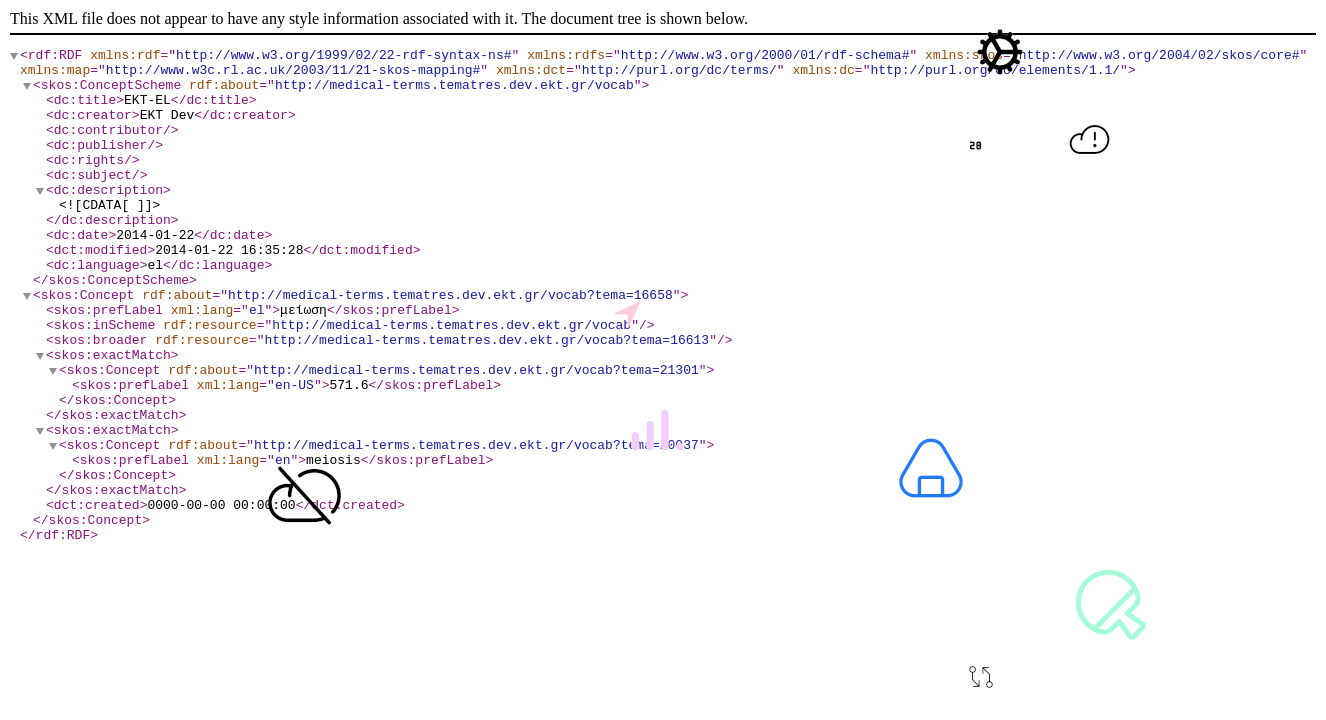  Describe the element at coordinates (1089, 139) in the screenshot. I see `cloud storage warning or issue detected` at that location.